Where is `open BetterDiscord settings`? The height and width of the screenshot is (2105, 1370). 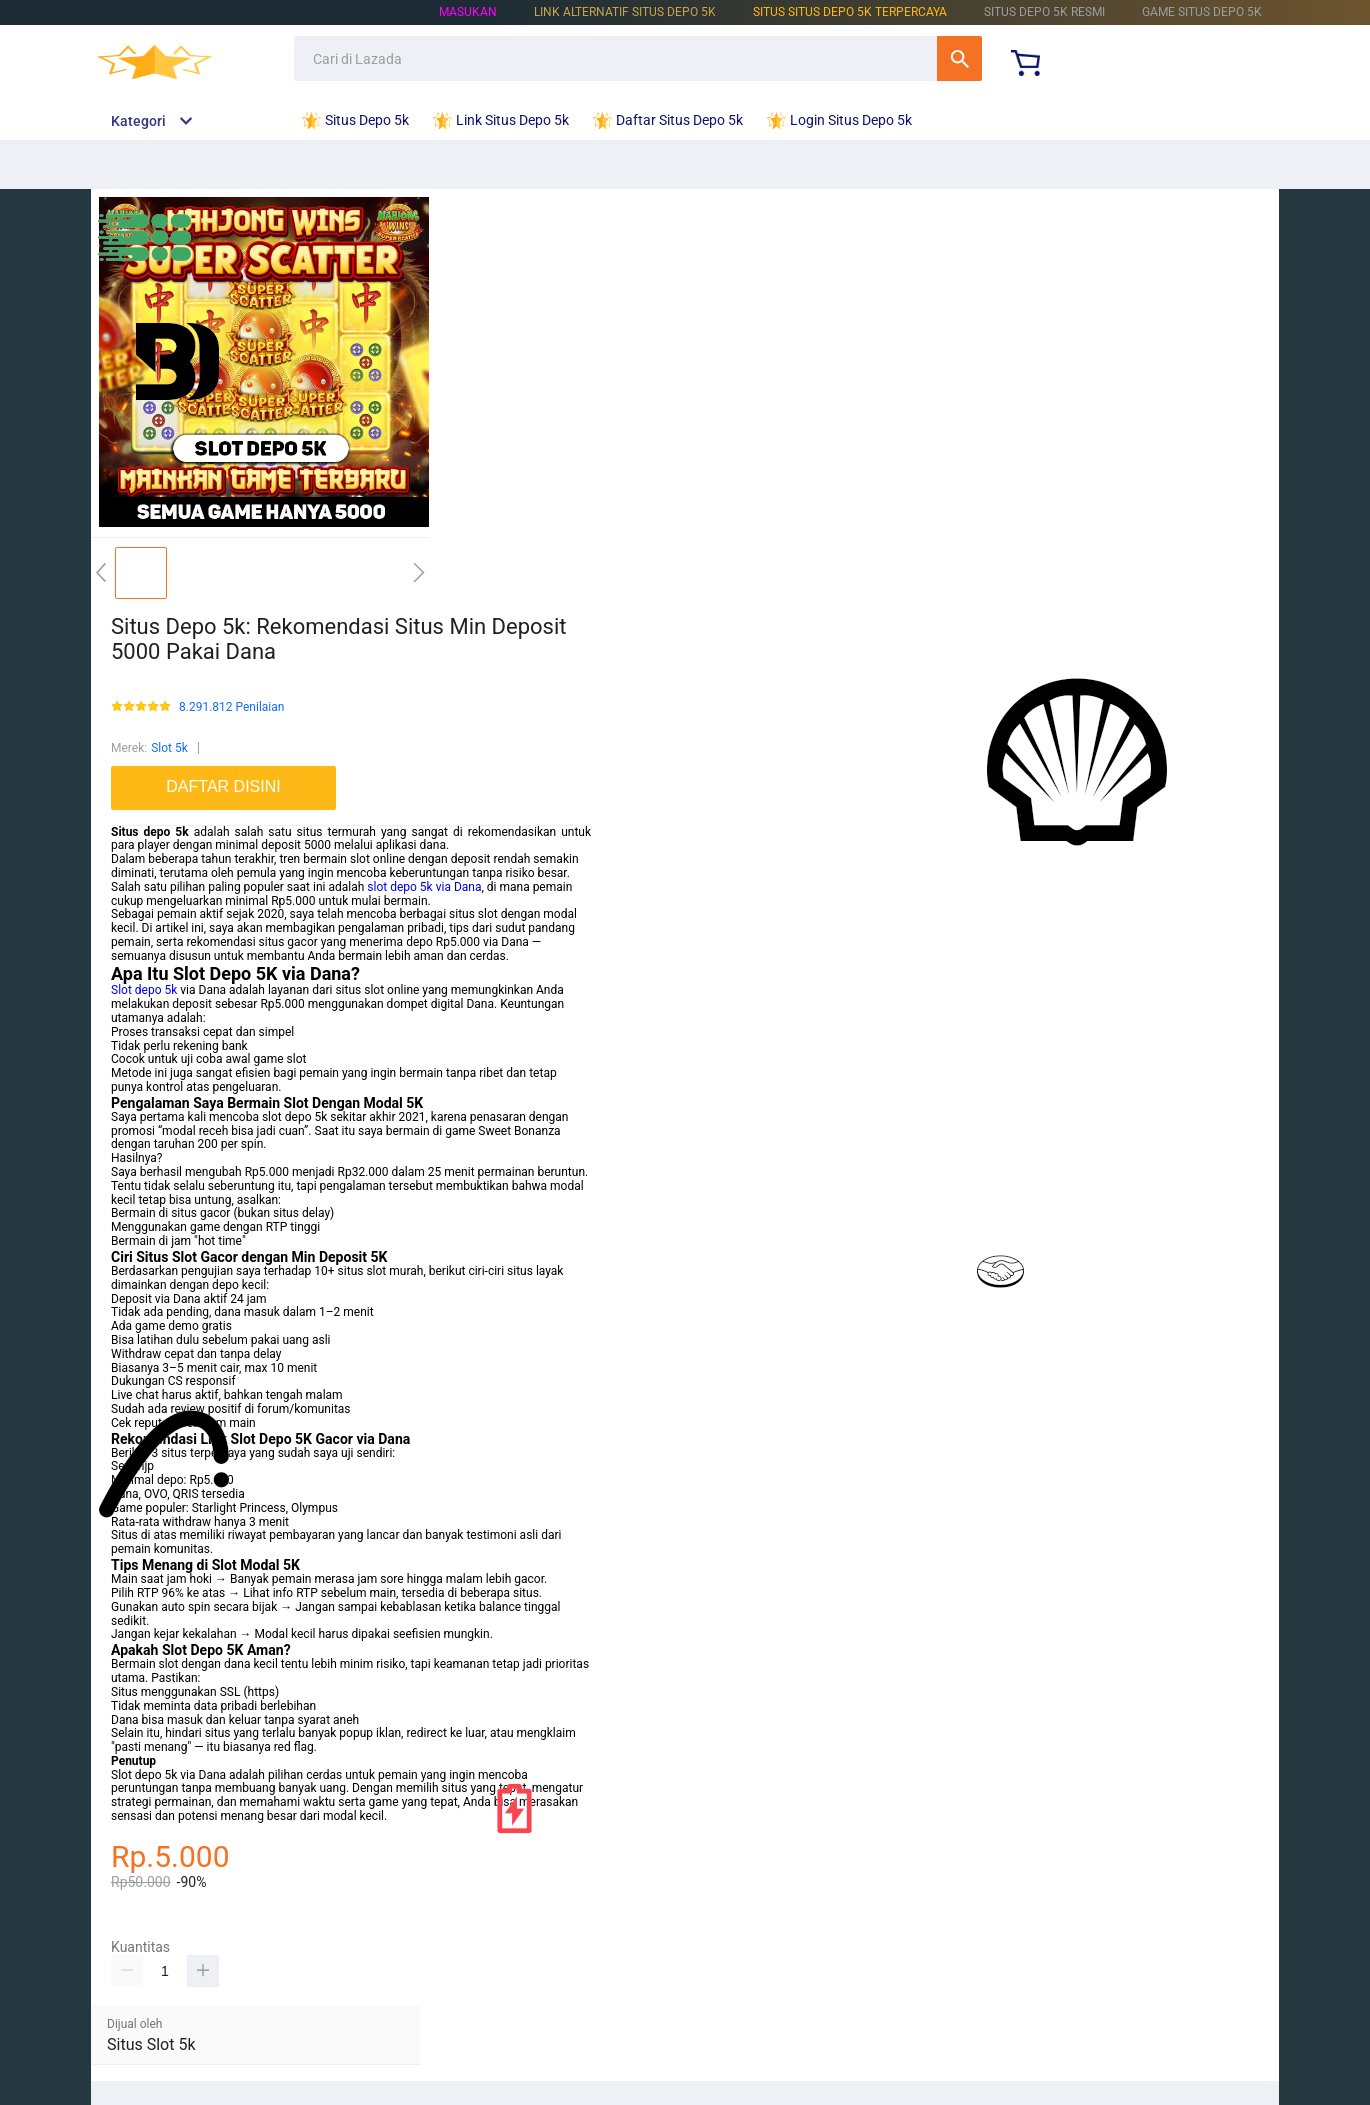 open BetterDiscord settings is located at coordinates (177, 361).